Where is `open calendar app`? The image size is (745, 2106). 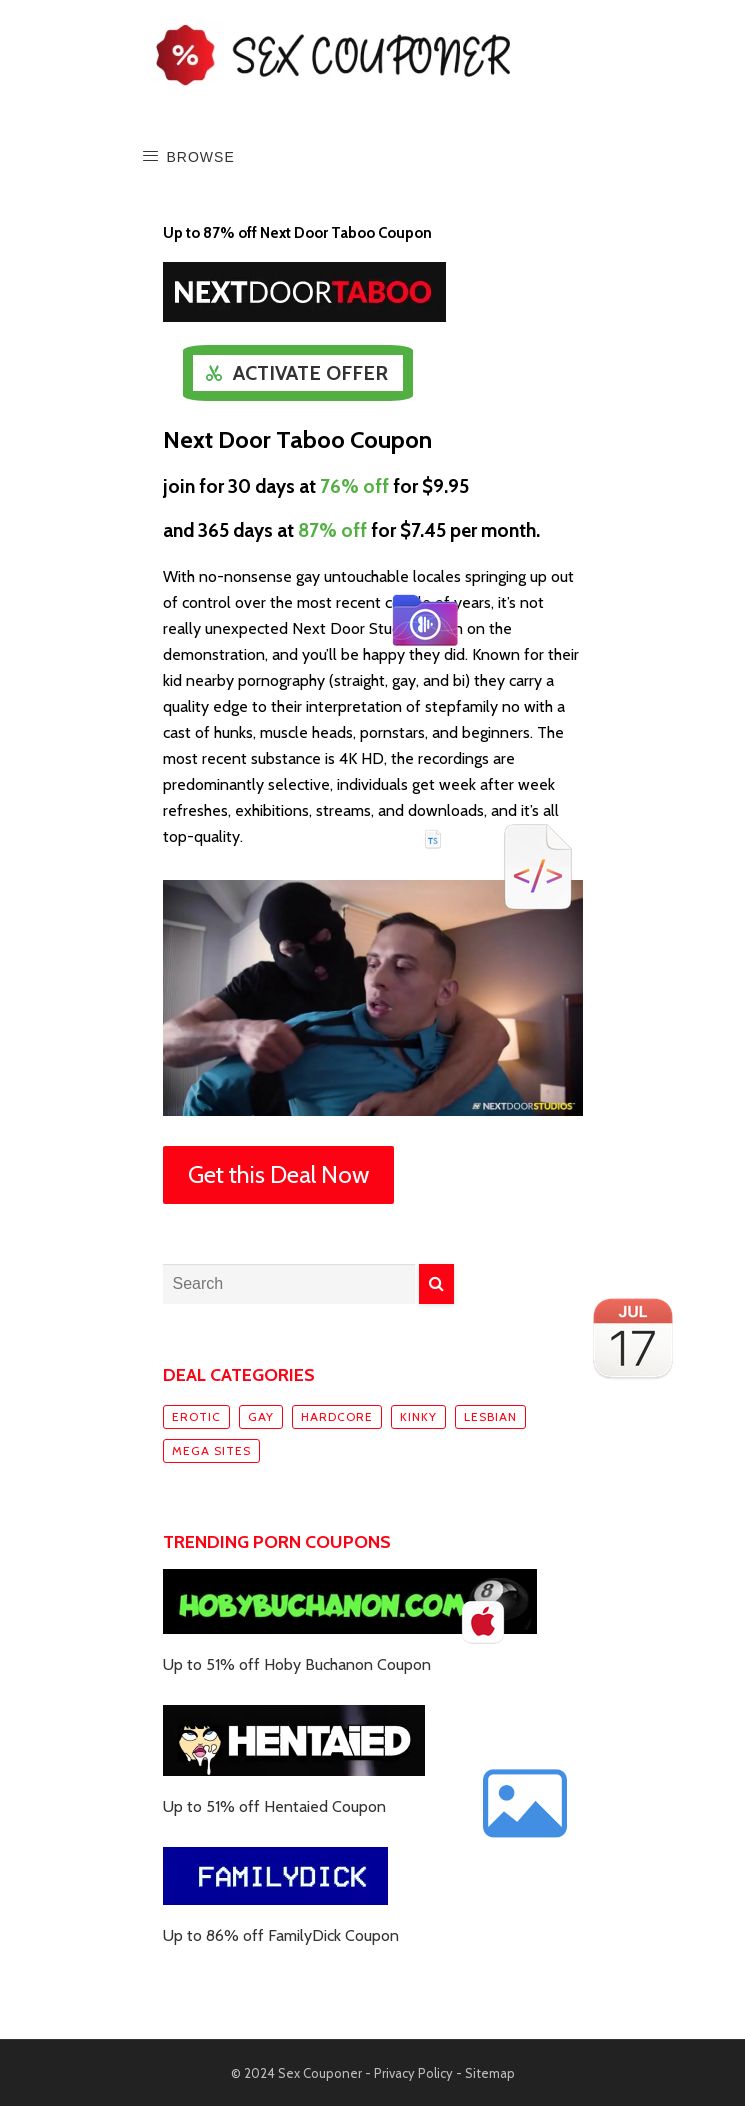
open calendar app is located at coordinates (633, 1338).